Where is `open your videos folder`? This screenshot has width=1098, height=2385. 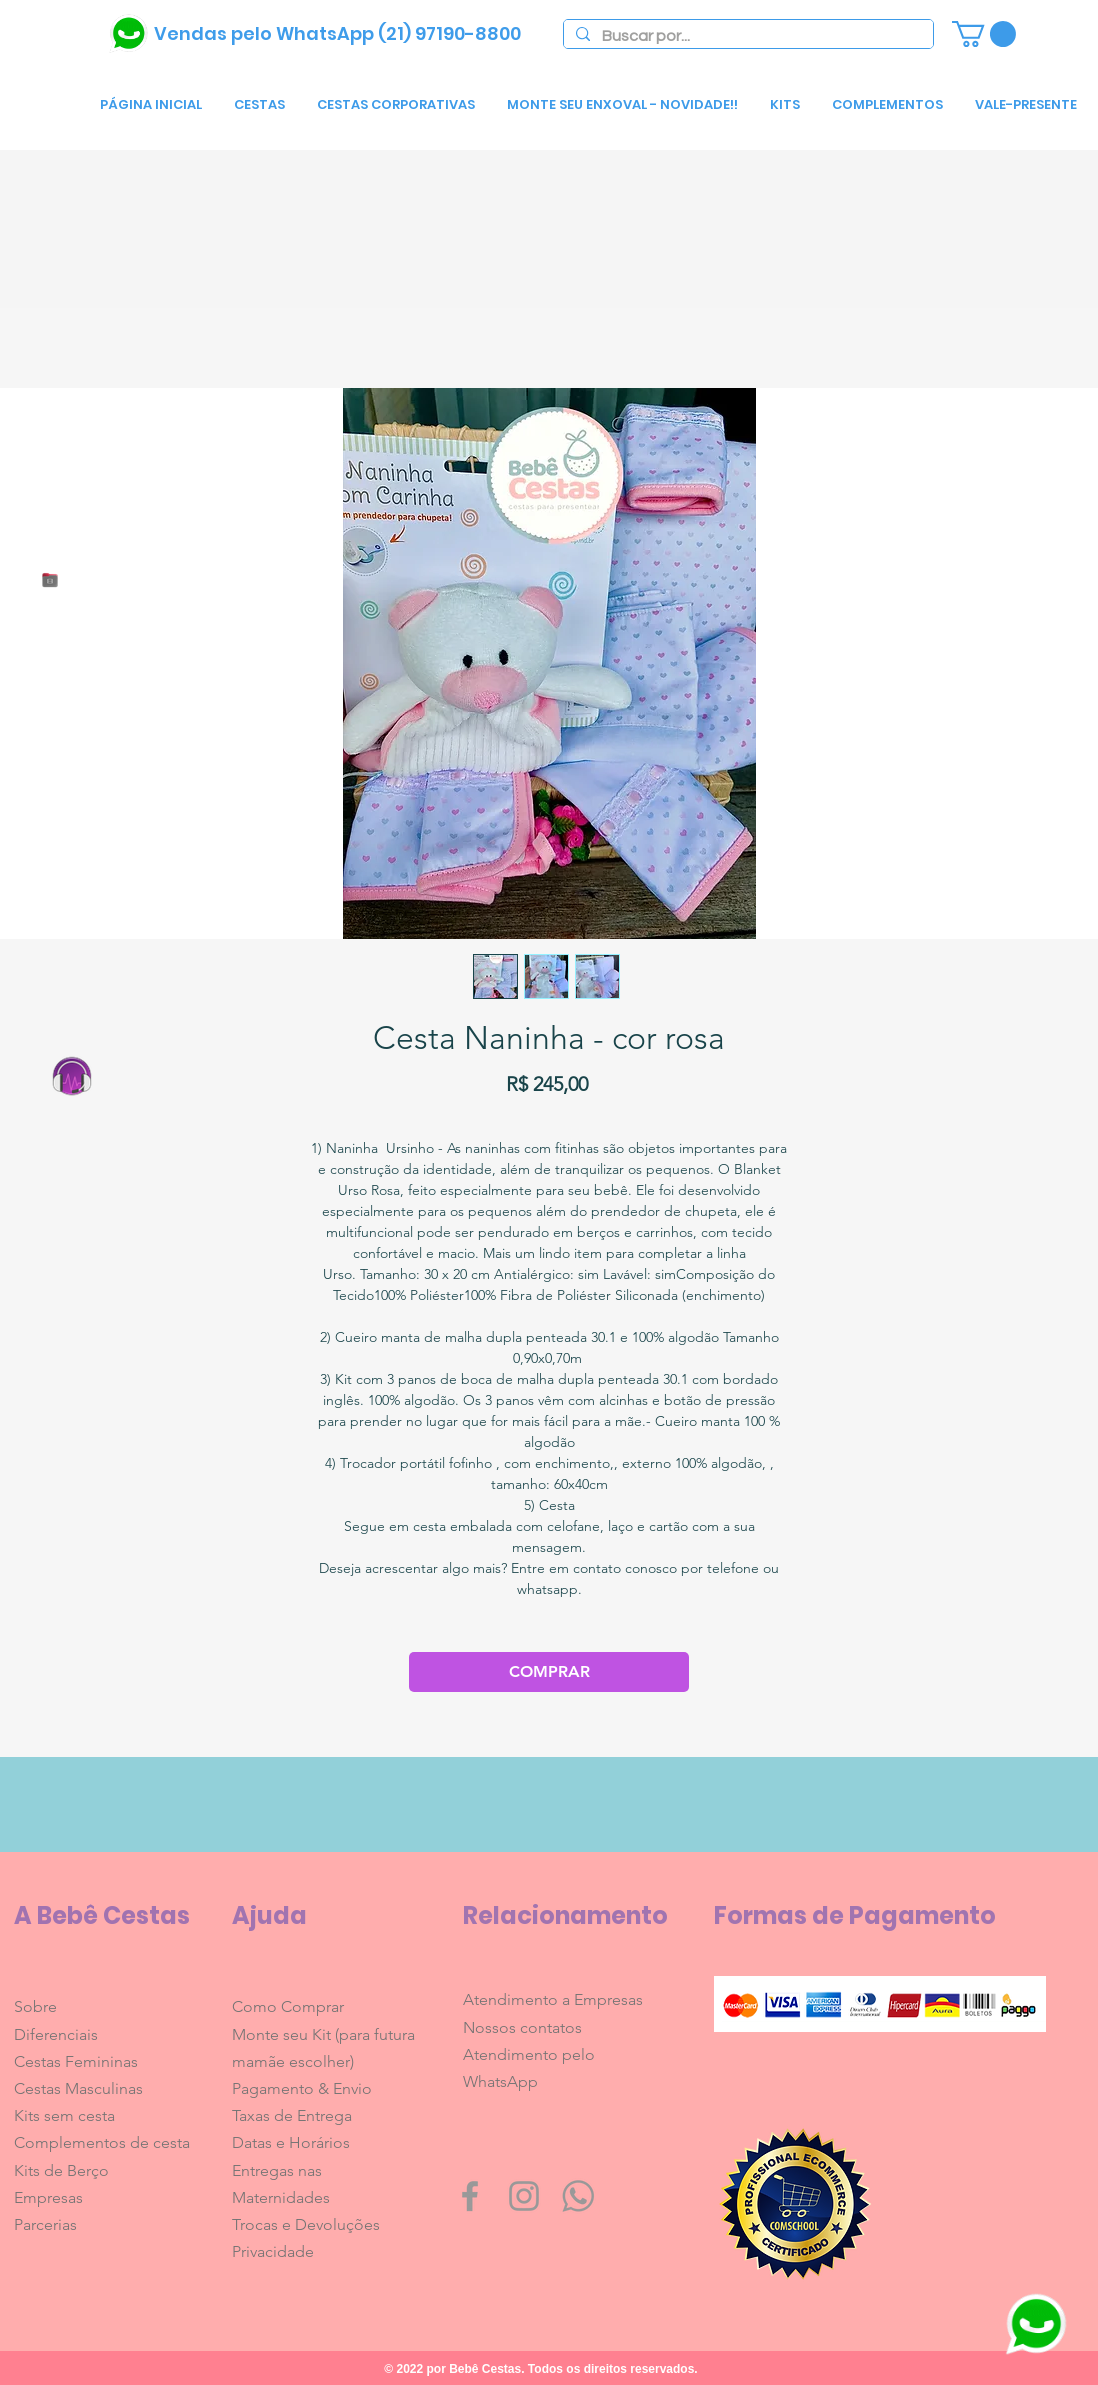 open your videos folder is located at coordinates (50, 580).